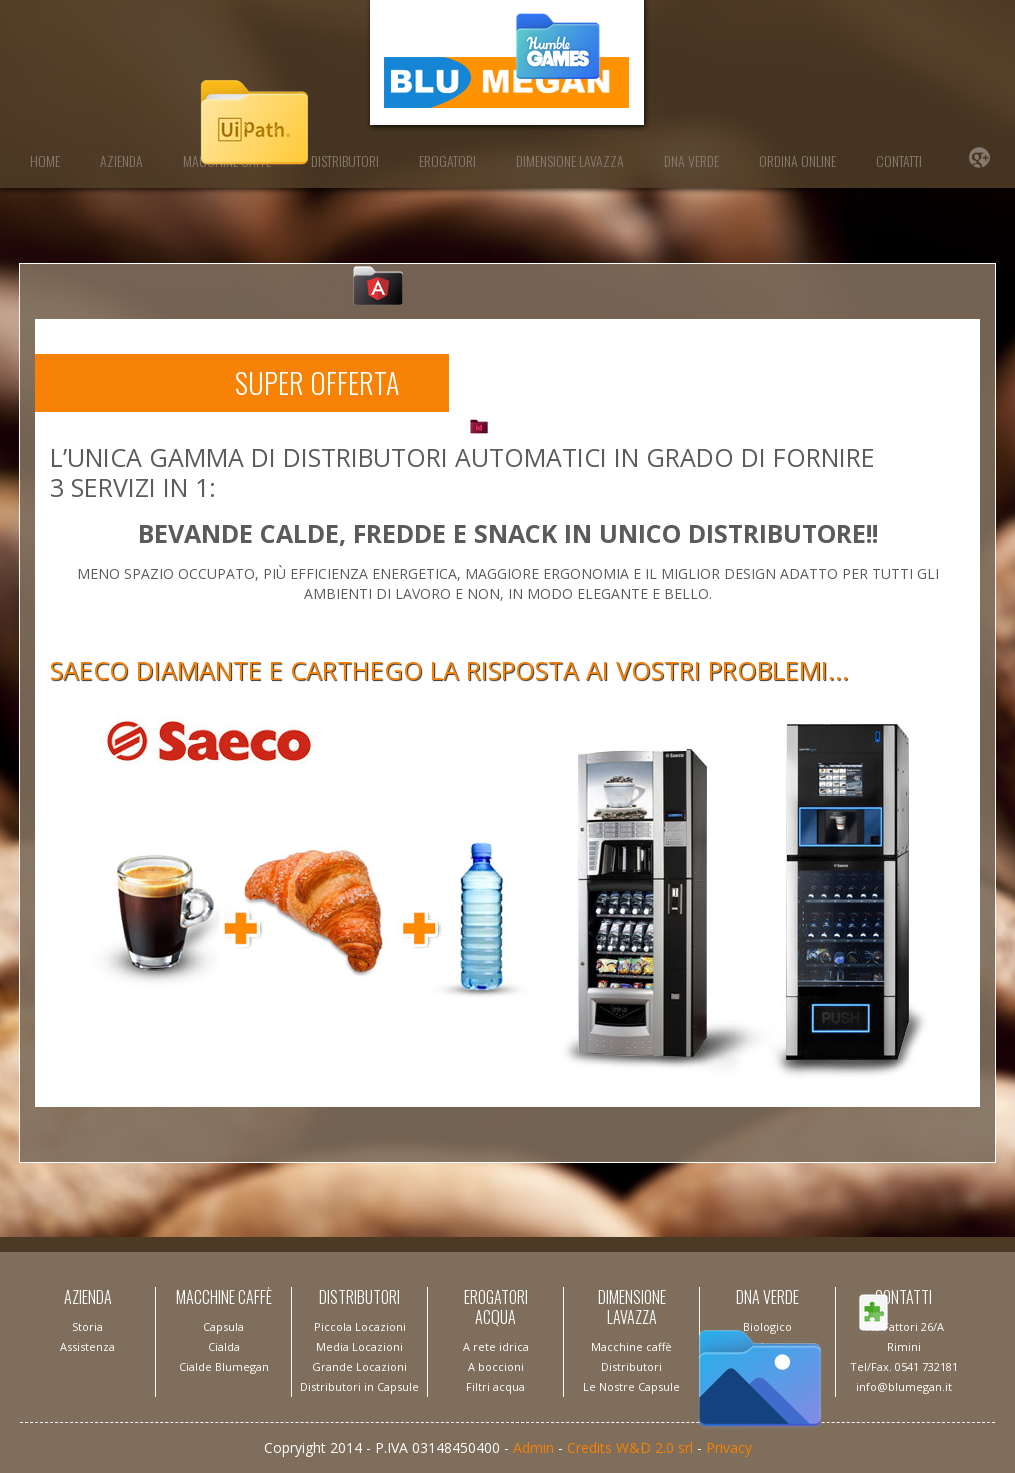  Describe the element at coordinates (873, 1312) in the screenshot. I see `an addon or extension file type` at that location.